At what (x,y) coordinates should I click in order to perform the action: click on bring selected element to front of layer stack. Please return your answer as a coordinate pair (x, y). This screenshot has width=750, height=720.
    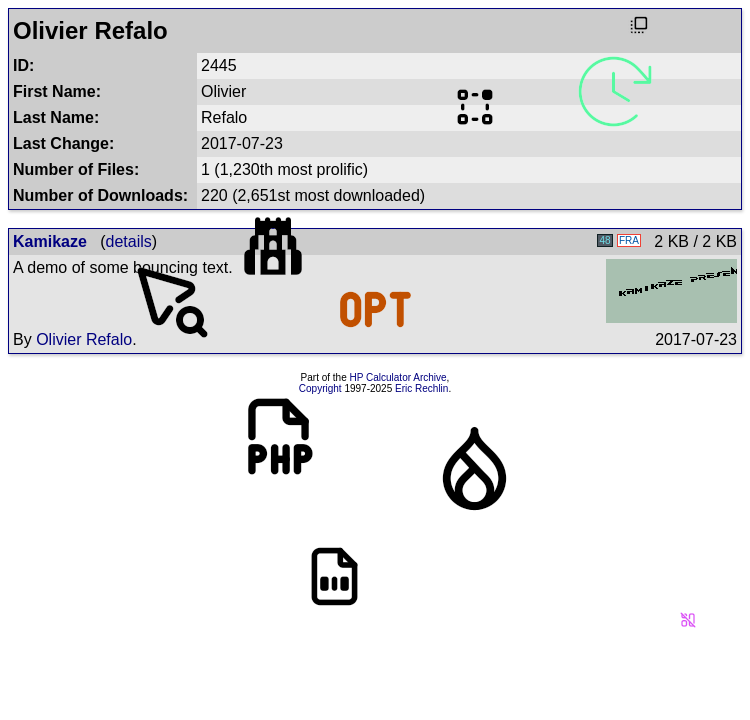
    Looking at the image, I should click on (639, 25).